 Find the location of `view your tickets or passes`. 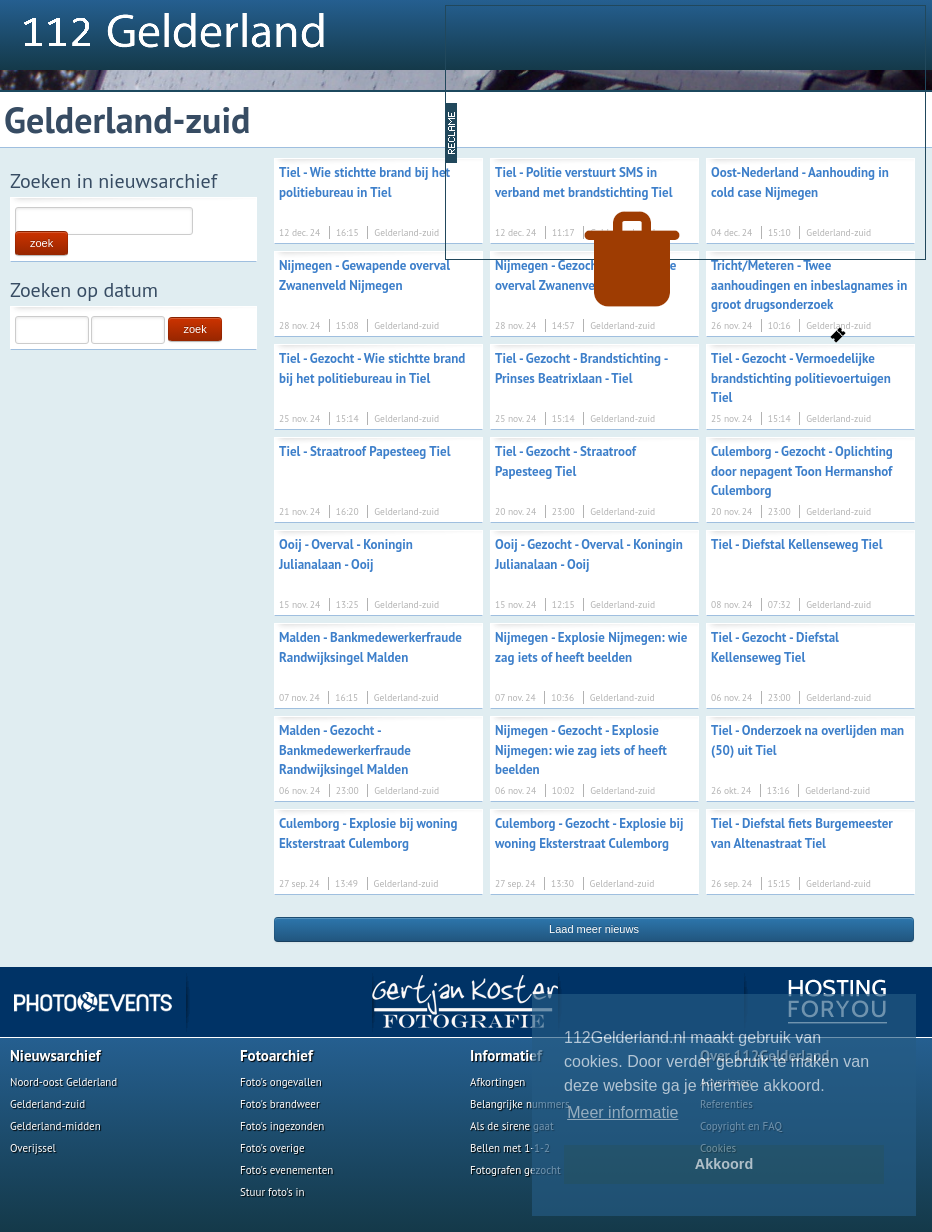

view your tickets or passes is located at coordinates (838, 335).